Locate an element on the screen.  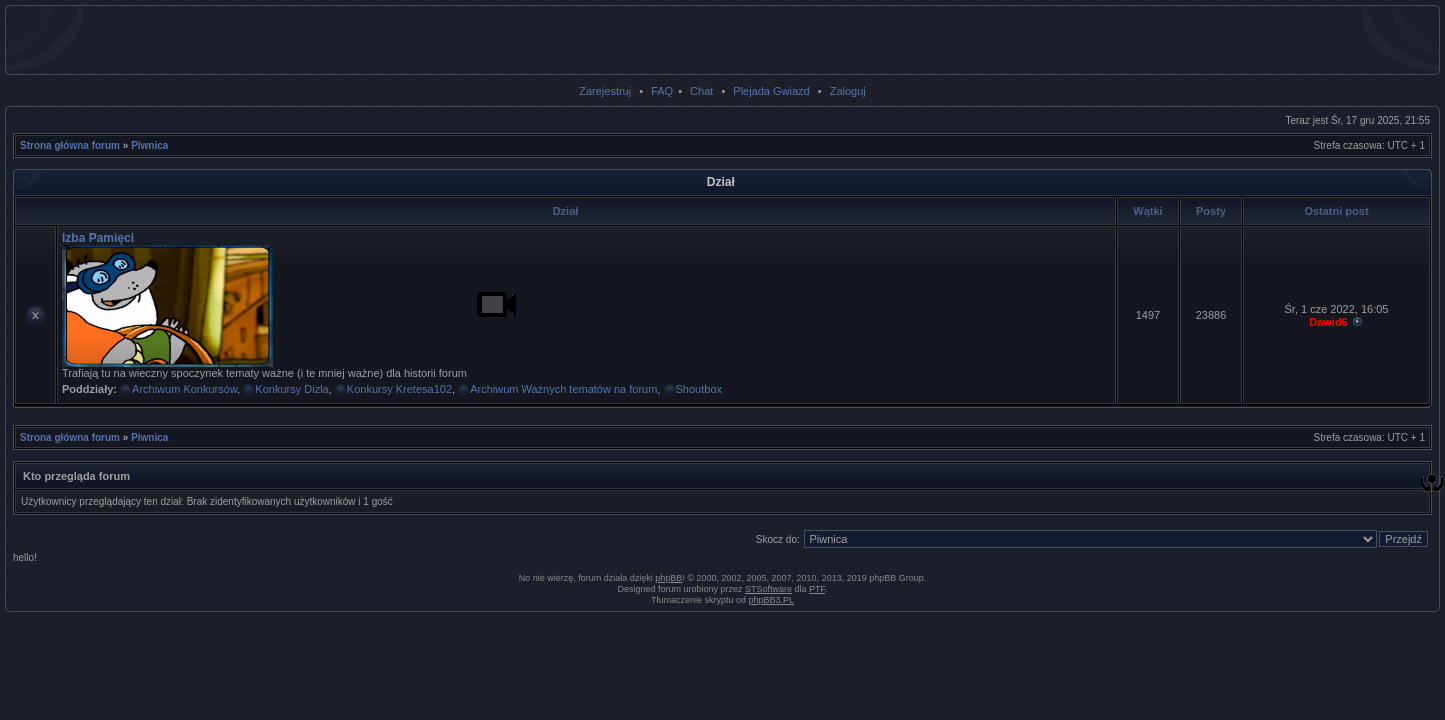
access community support or care services is located at coordinates (1432, 483).